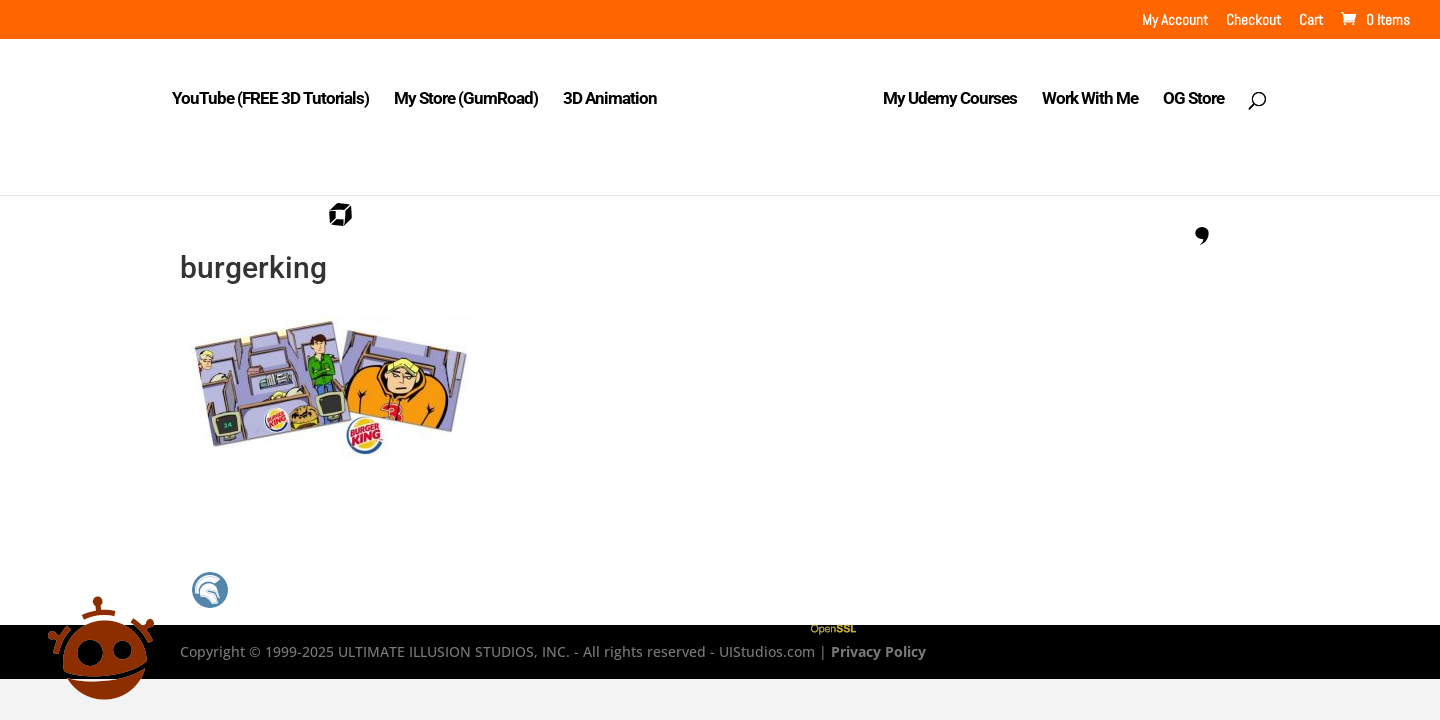 The width and height of the screenshot is (1440, 720). What do you see at coordinates (210, 590) in the screenshot?
I see `indicates delphi programming environment or IDE` at bounding box center [210, 590].